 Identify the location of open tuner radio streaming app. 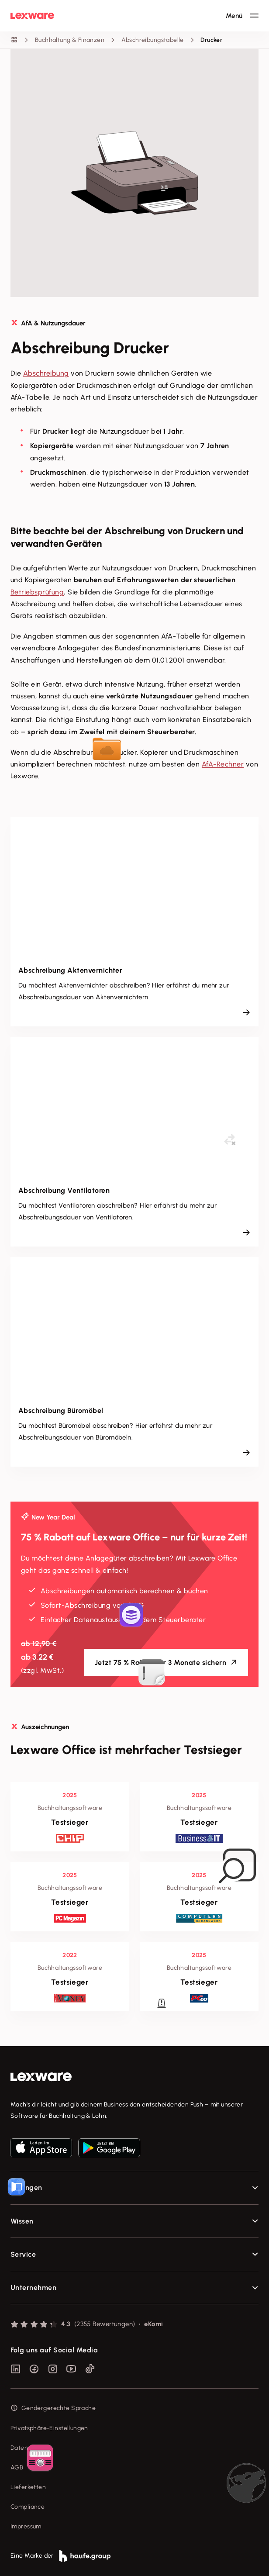
(40, 2458).